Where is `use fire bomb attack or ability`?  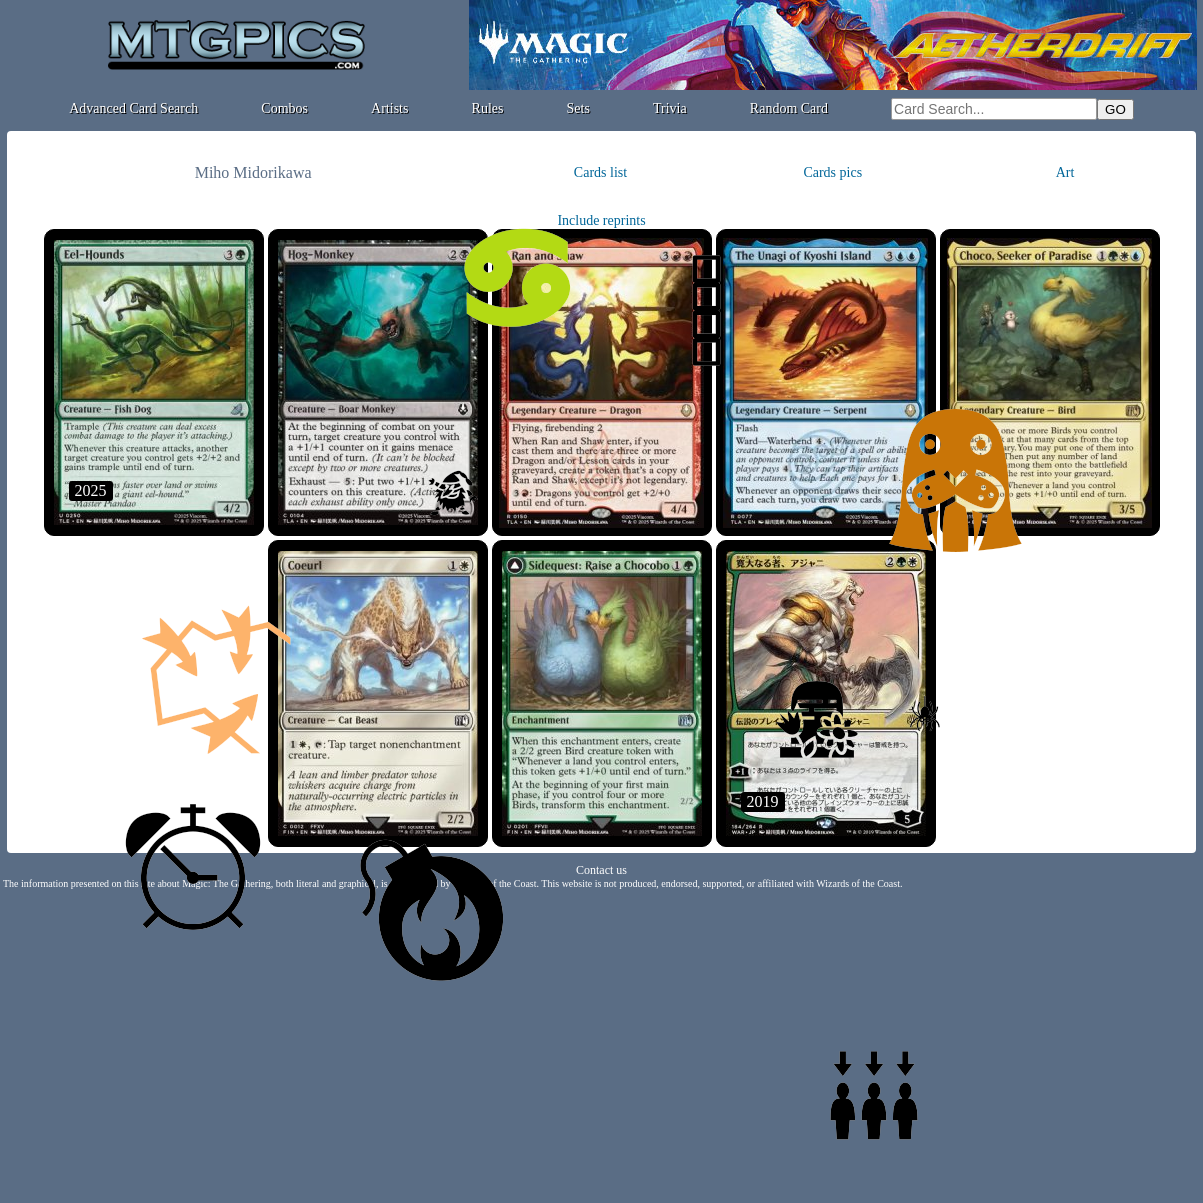 use fire bomb attack or ability is located at coordinates (430, 908).